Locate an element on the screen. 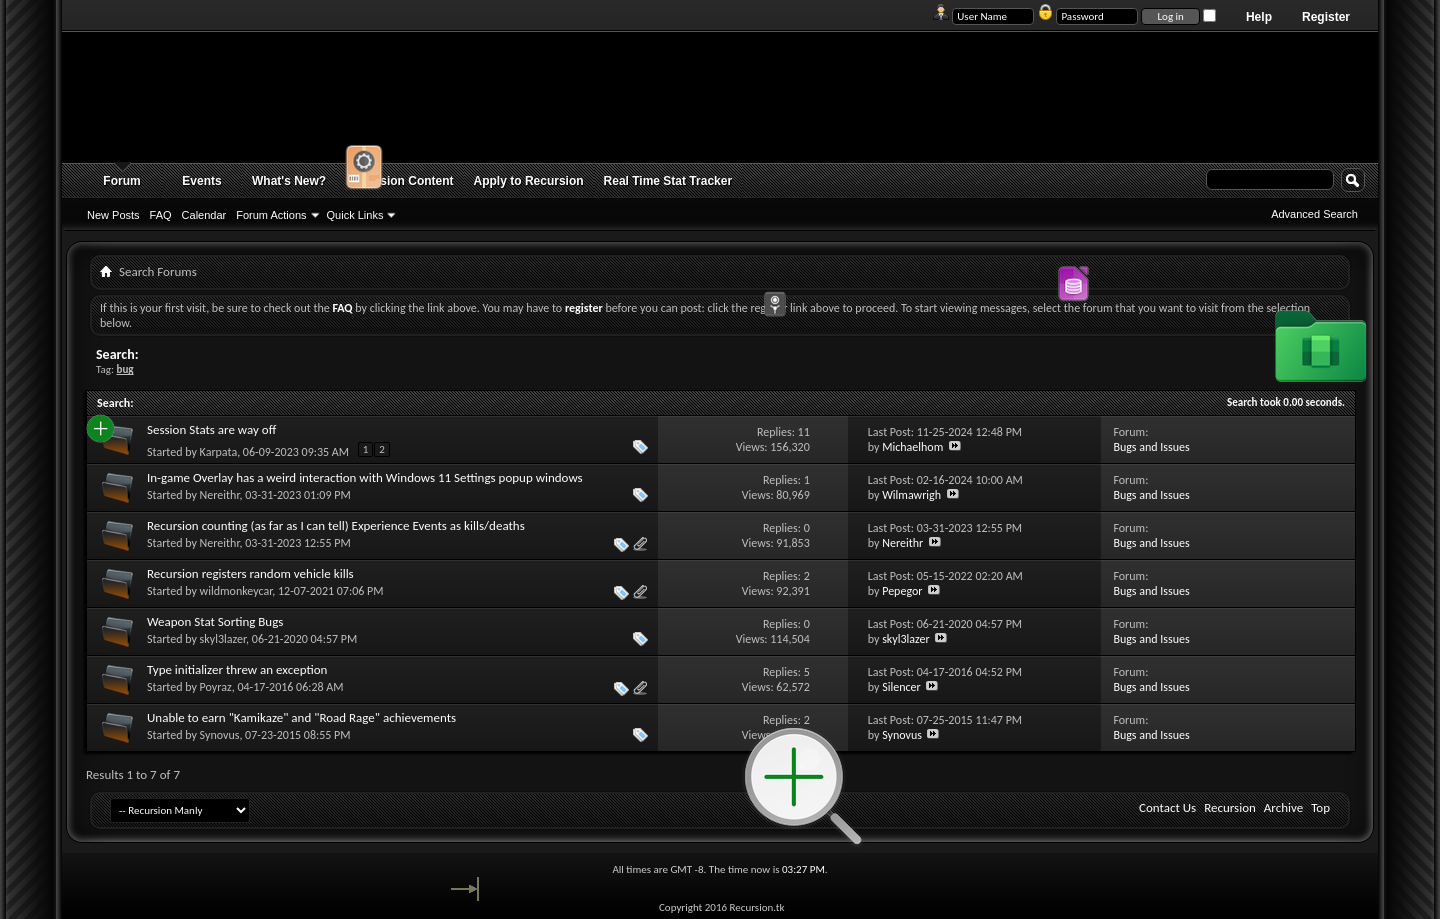  add a new item to a list is located at coordinates (100, 428).